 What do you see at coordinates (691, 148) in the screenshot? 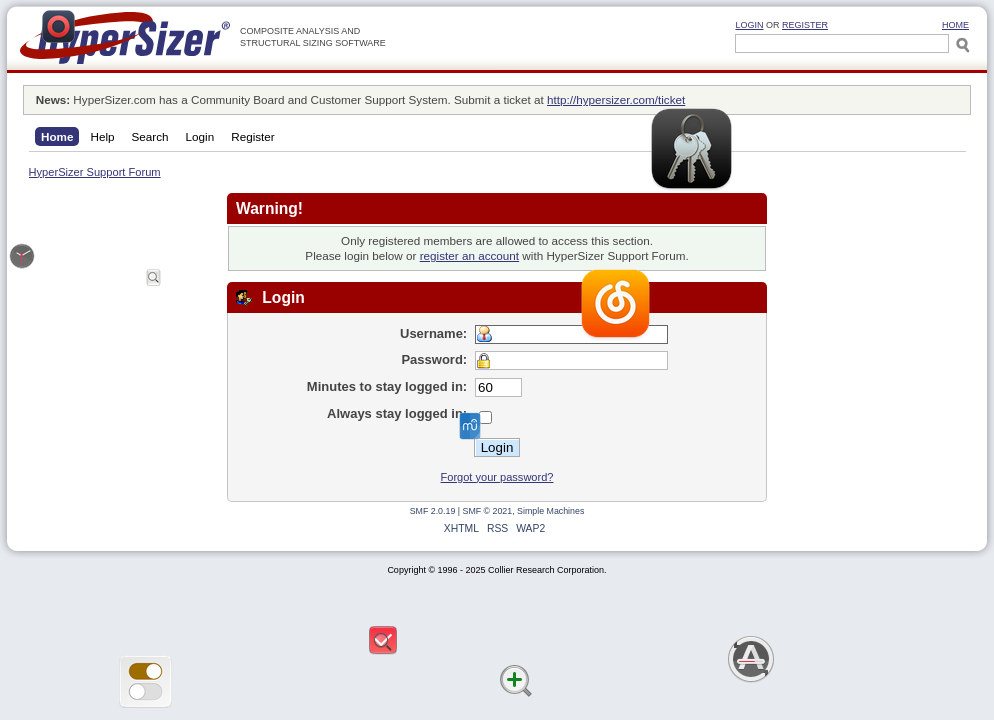
I see `open keychain access to manage saved passwords` at bounding box center [691, 148].